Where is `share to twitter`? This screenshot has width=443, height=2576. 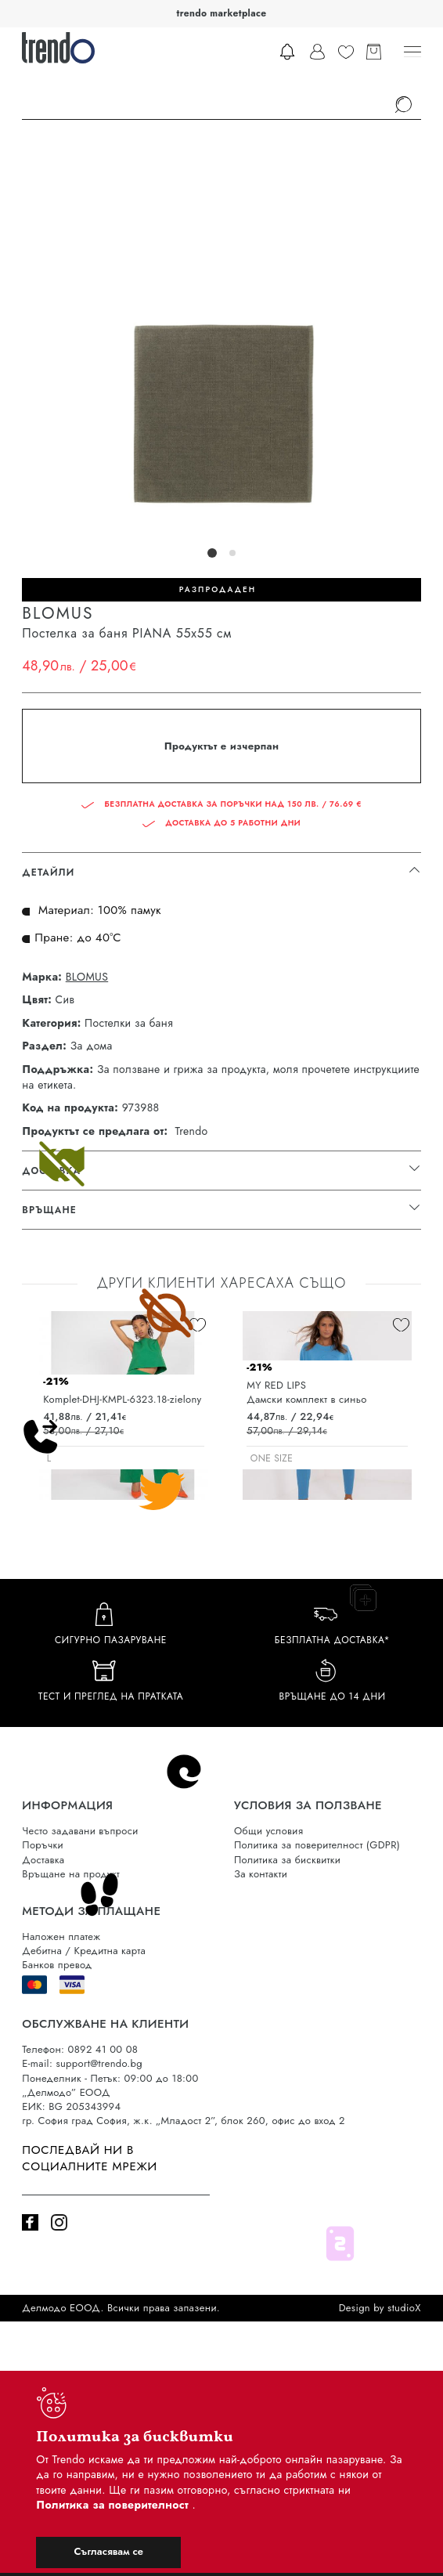 share to twitter is located at coordinates (162, 1491).